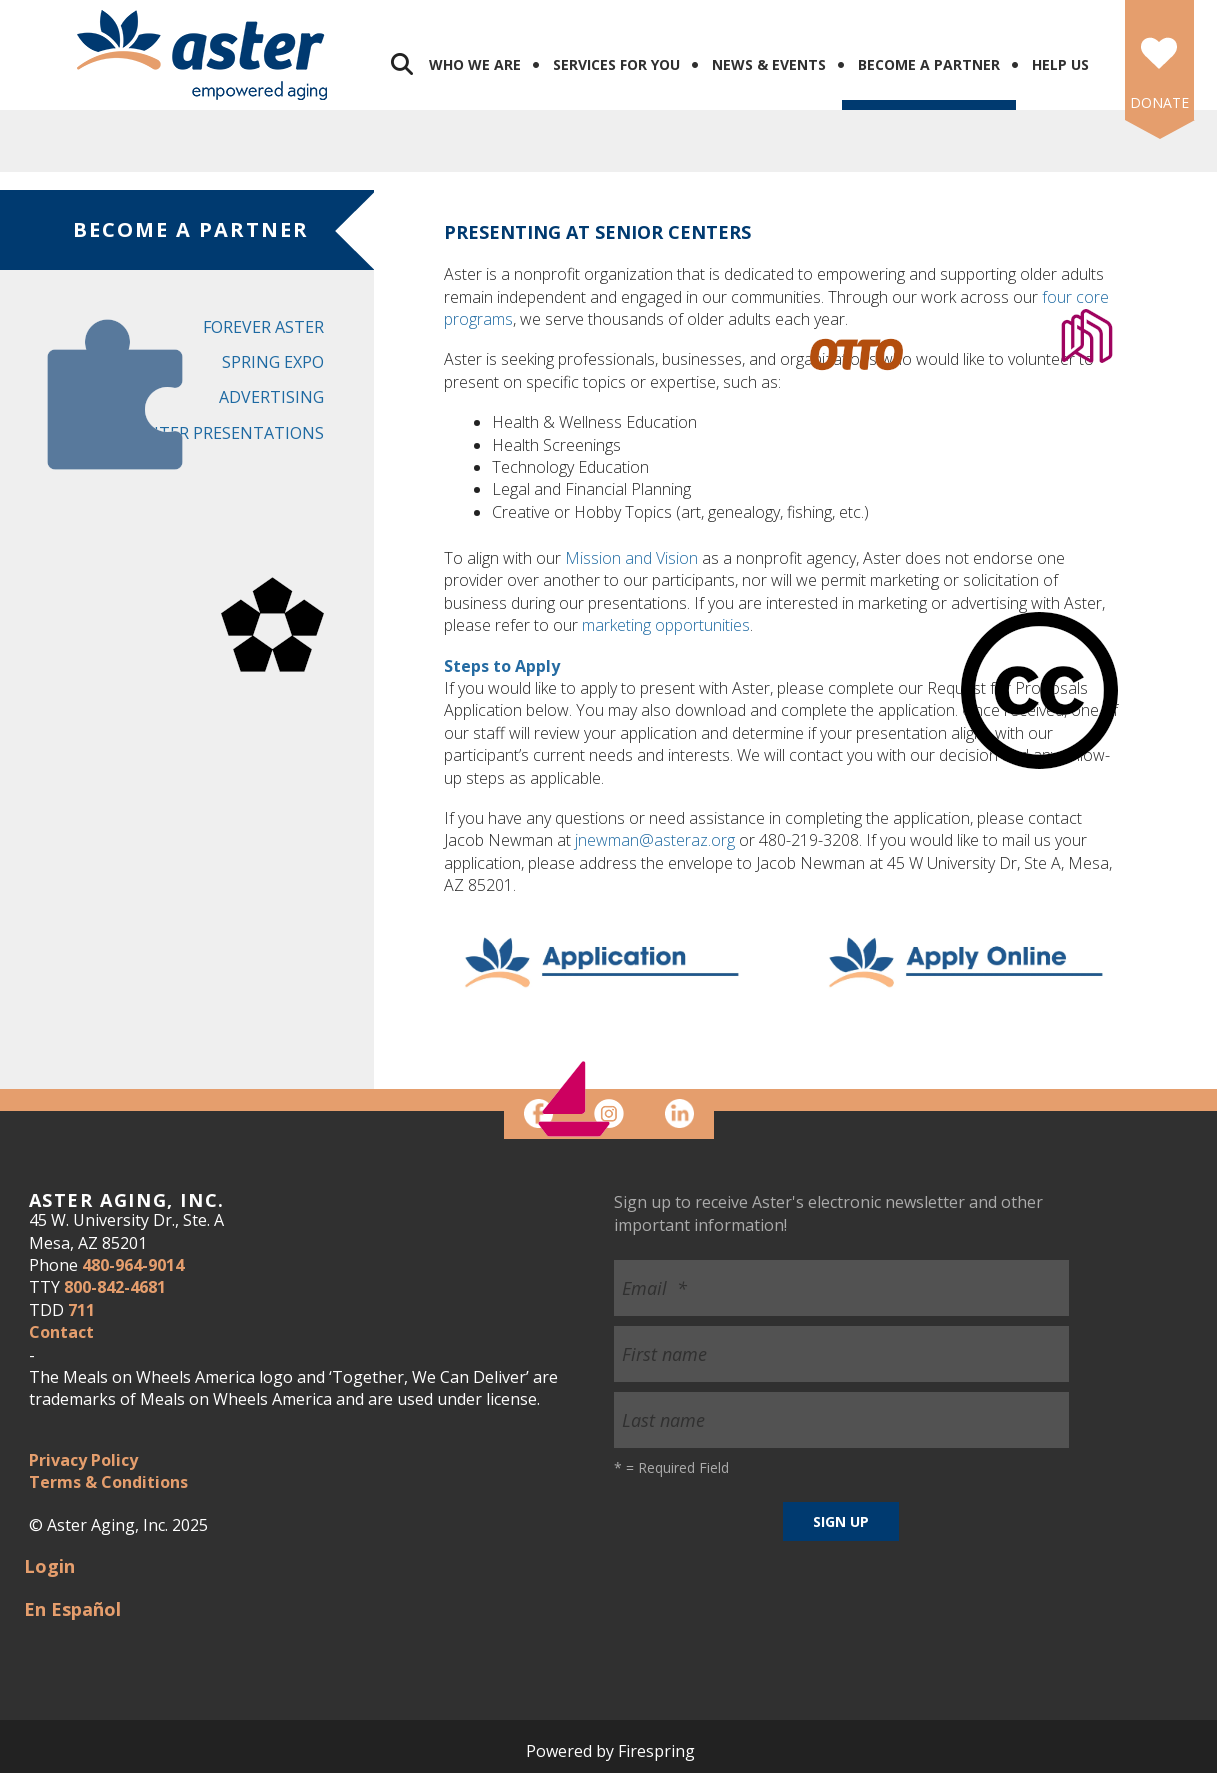  What do you see at coordinates (1087, 336) in the screenshot?
I see `nhost backend-as-a-service platform logo` at bounding box center [1087, 336].